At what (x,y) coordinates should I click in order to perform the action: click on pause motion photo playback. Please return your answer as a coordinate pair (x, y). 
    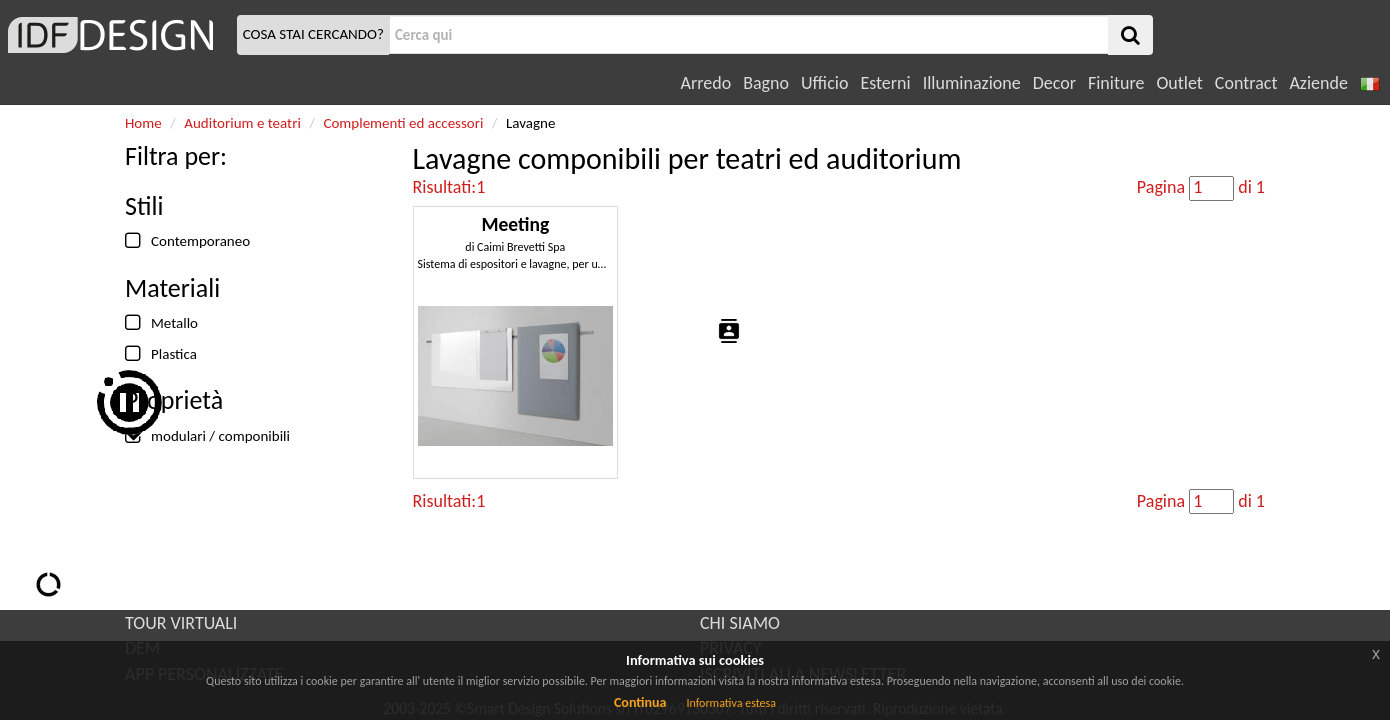
    Looking at the image, I should click on (129, 402).